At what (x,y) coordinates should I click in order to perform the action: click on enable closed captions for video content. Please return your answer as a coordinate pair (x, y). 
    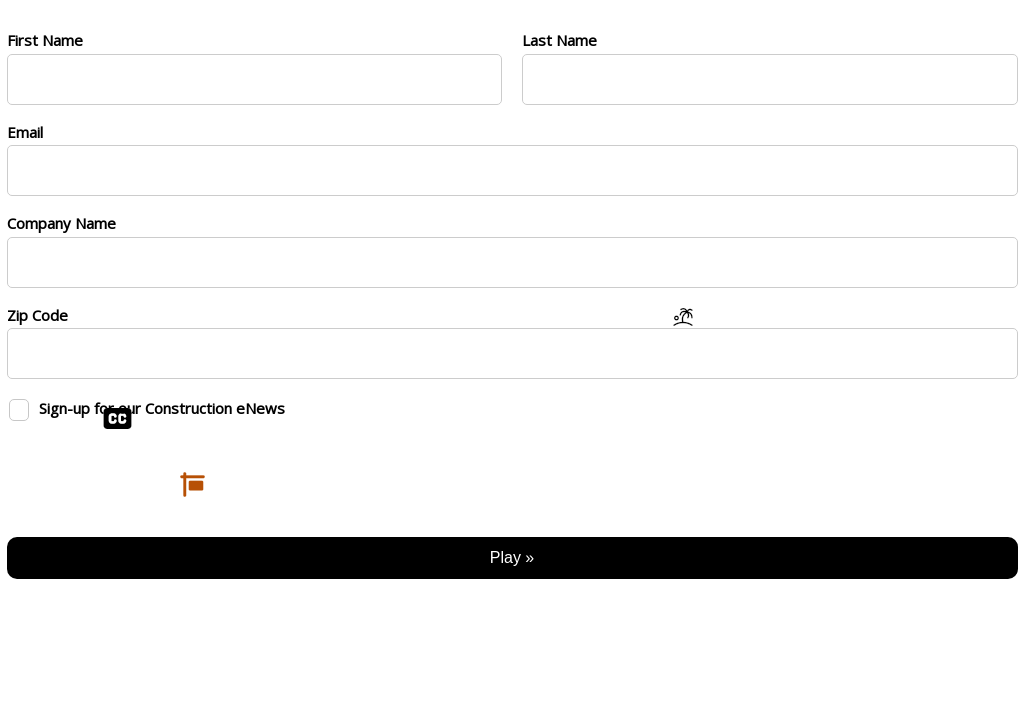
    Looking at the image, I should click on (117, 418).